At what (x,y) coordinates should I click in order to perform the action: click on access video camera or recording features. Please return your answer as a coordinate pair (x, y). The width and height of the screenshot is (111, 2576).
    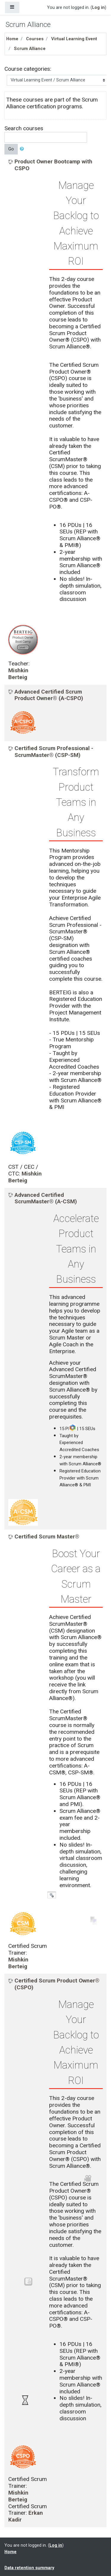
    Looking at the image, I should click on (88, 2178).